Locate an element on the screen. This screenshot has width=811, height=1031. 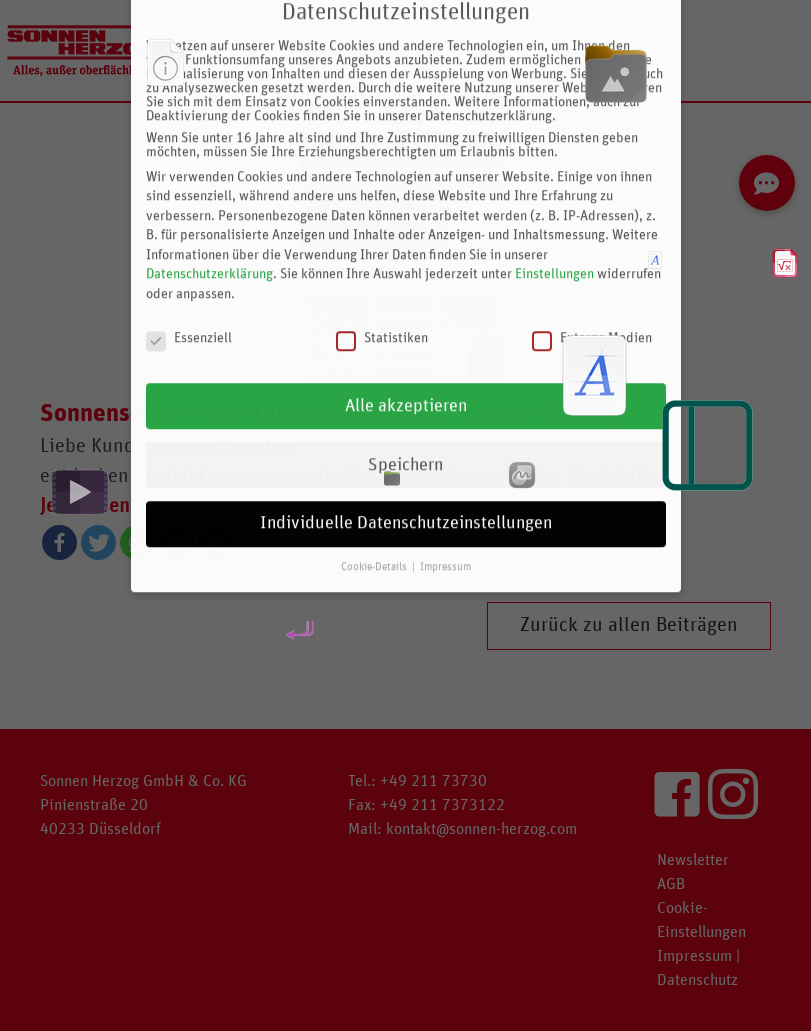
toggle sidebar panel visibility is located at coordinates (707, 445).